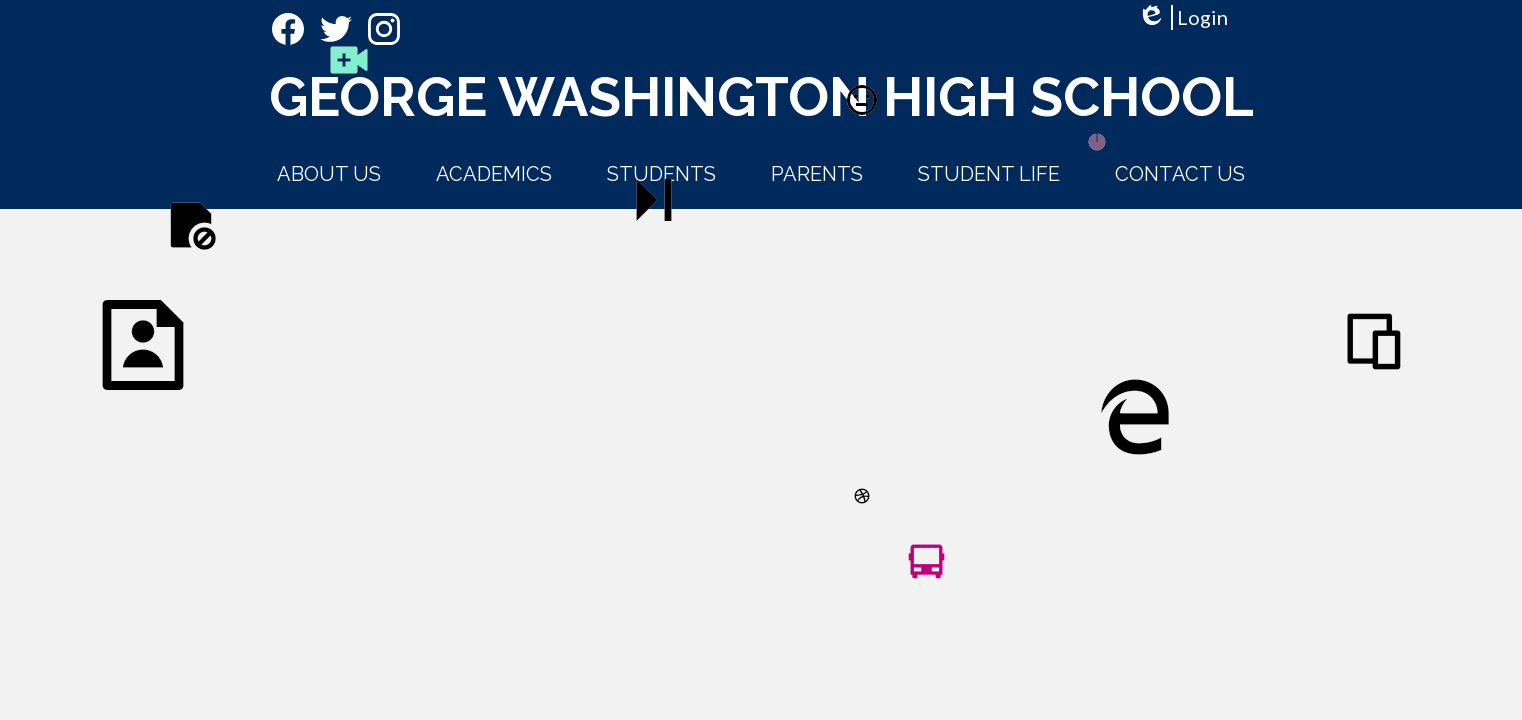  What do you see at coordinates (191, 225) in the screenshot?
I see `file access denied or restricted` at bounding box center [191, 225].